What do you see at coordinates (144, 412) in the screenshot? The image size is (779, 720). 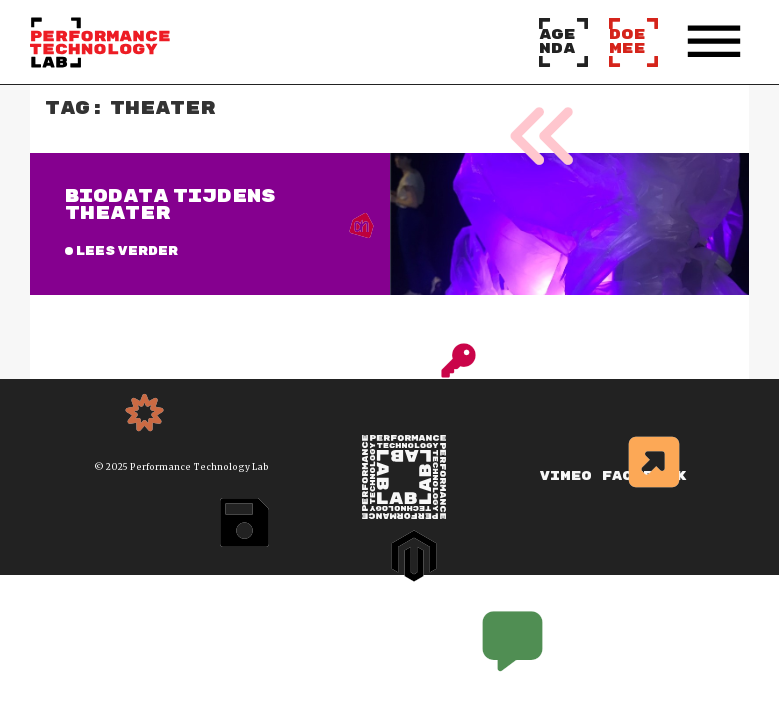 I see `represents the Bahá'í faith symbol` at bounding box center [144, 412].